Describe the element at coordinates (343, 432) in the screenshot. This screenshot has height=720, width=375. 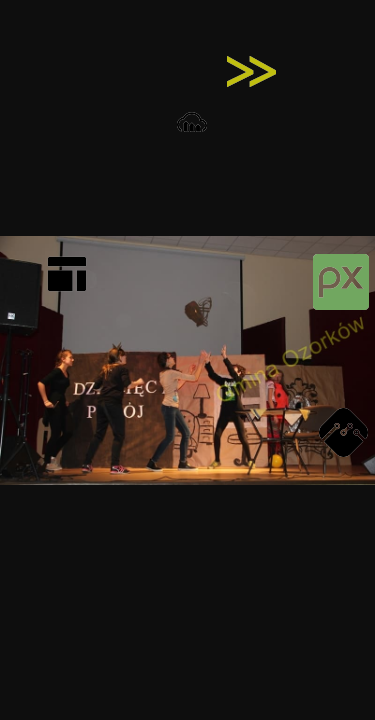
I see `mongoose.ws logo` at that location.